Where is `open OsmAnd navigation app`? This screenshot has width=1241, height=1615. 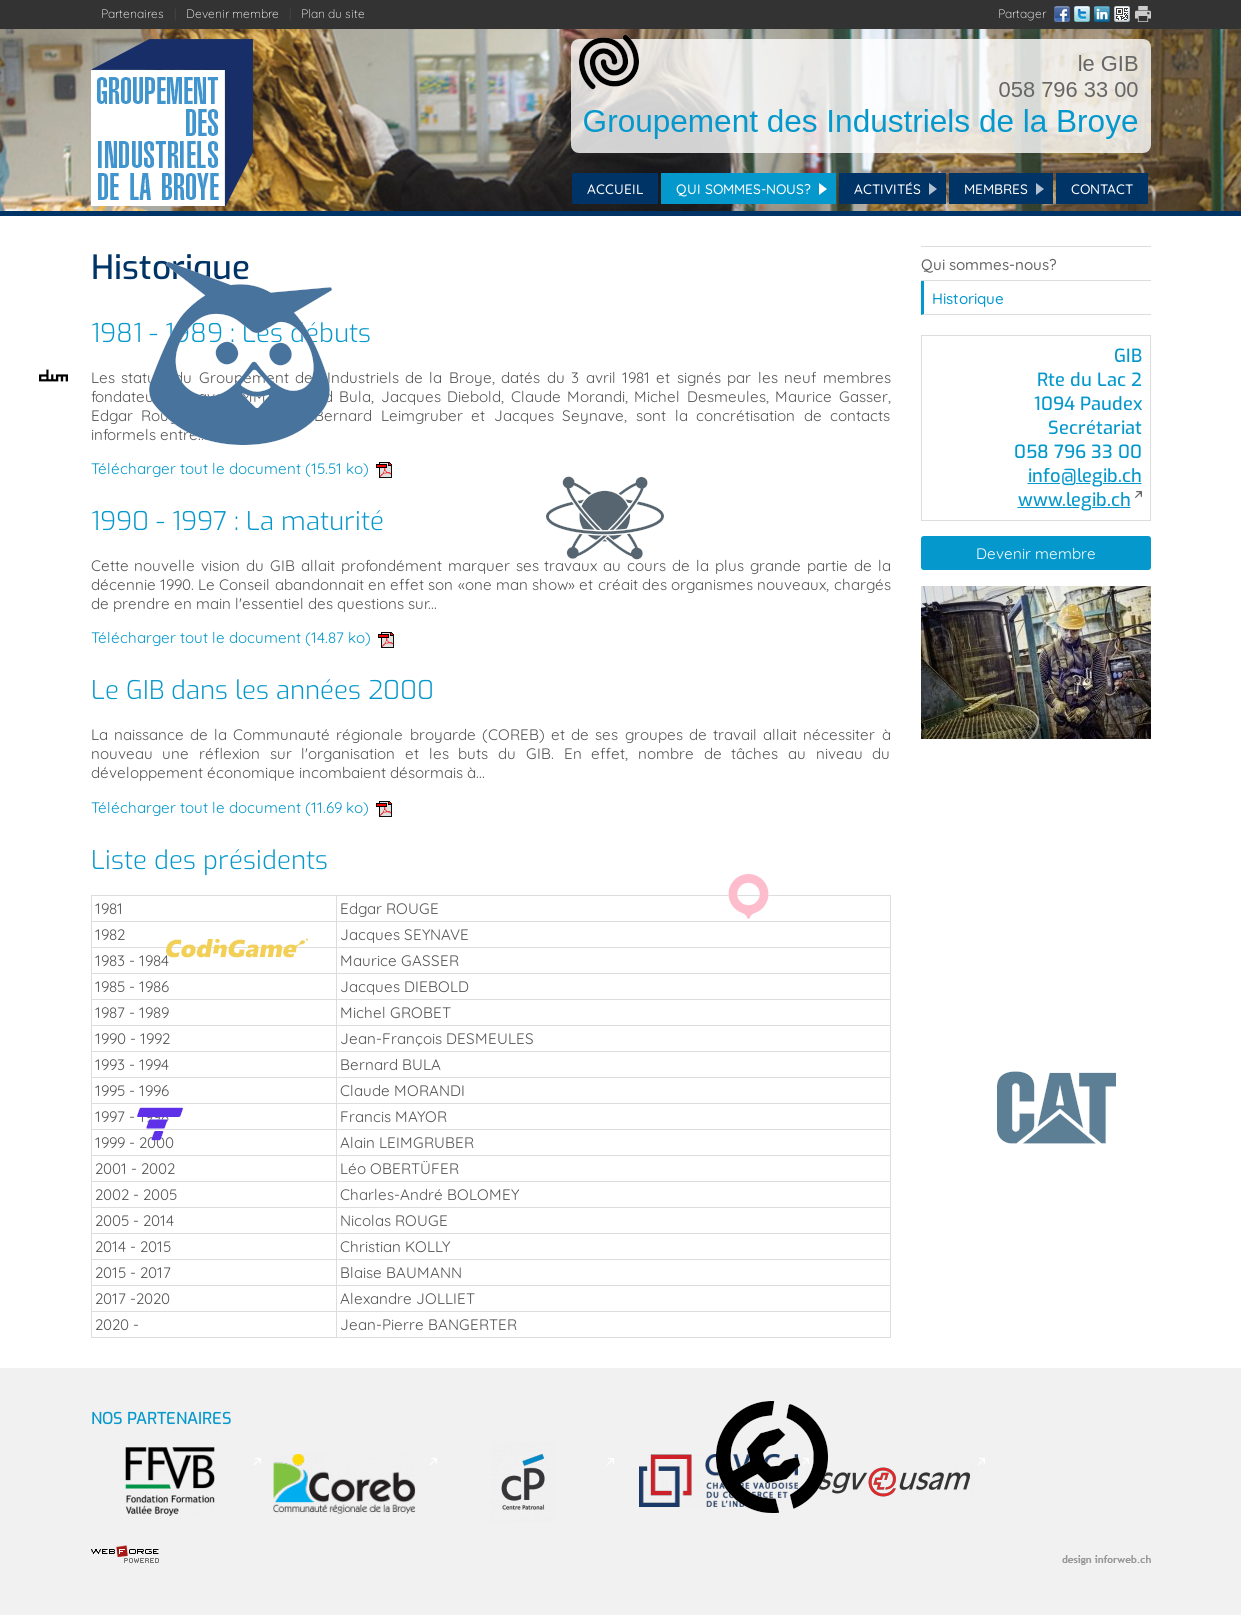 open OsmAnd navigation app is located at coordinates (748, 896).